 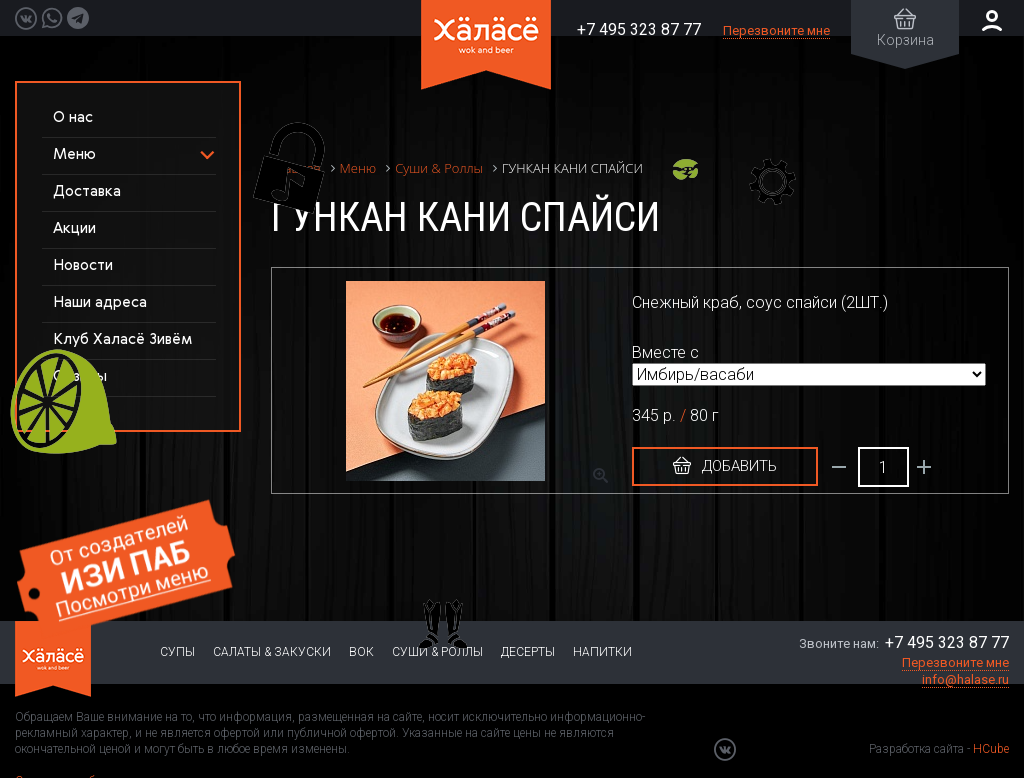 What do you see at coordinates (772, 181) in the screenshot?
I see `access settings or preferences` at bounding box center [772, 181].